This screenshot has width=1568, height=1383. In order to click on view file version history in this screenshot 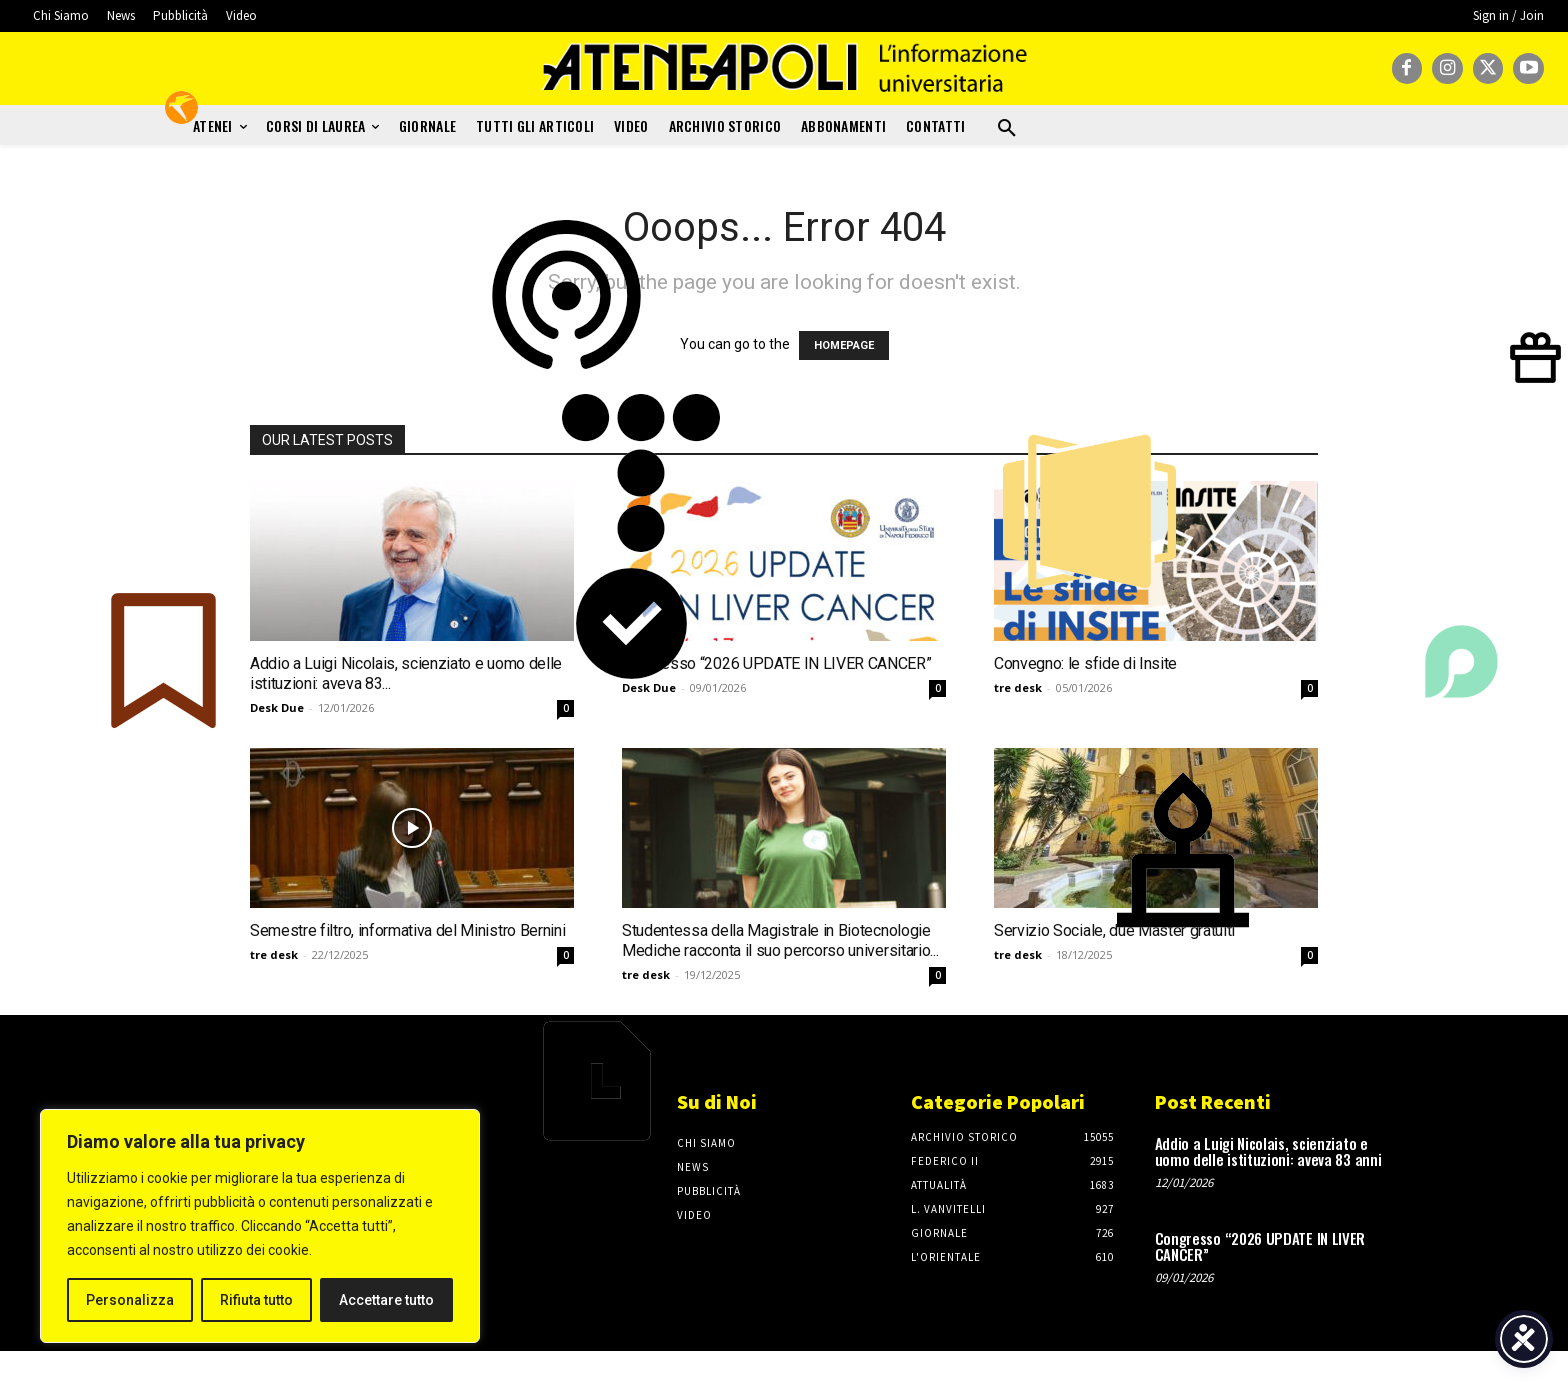, I will do `click(597, 1081)`.